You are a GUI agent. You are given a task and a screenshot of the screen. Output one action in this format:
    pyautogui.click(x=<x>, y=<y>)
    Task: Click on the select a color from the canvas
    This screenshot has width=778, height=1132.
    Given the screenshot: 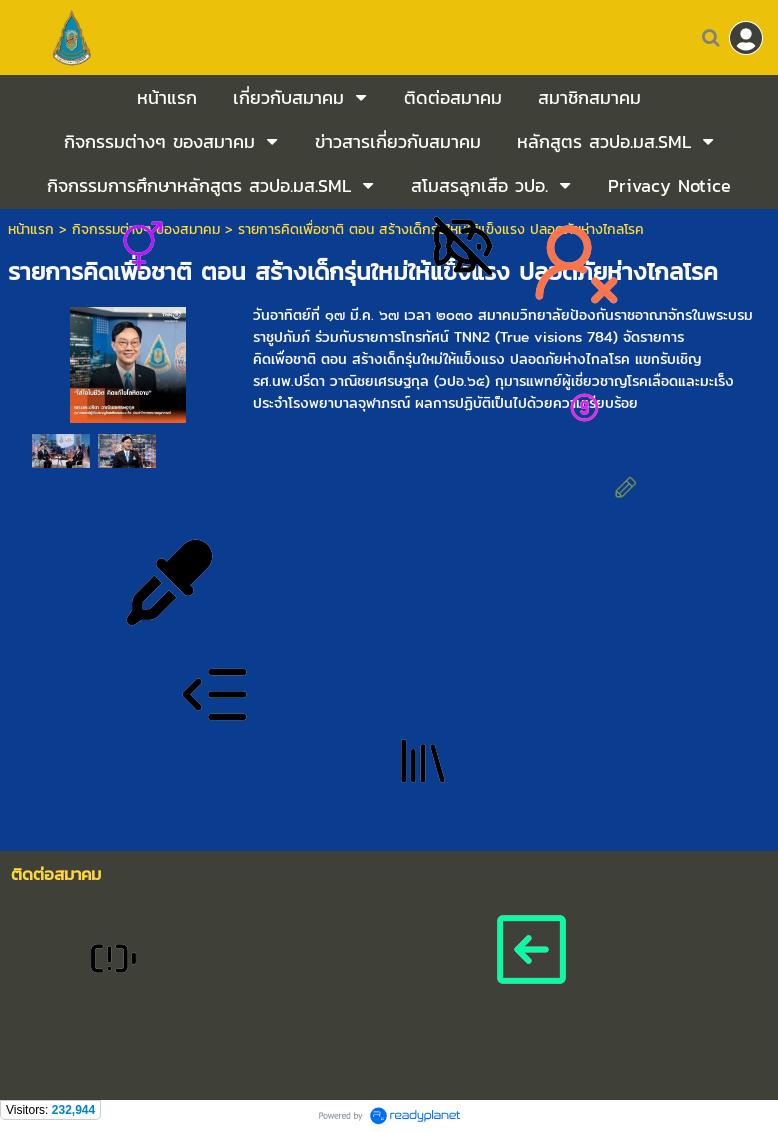 What is the action you would take?
    pyautogui.click(x=169, y=582)
    